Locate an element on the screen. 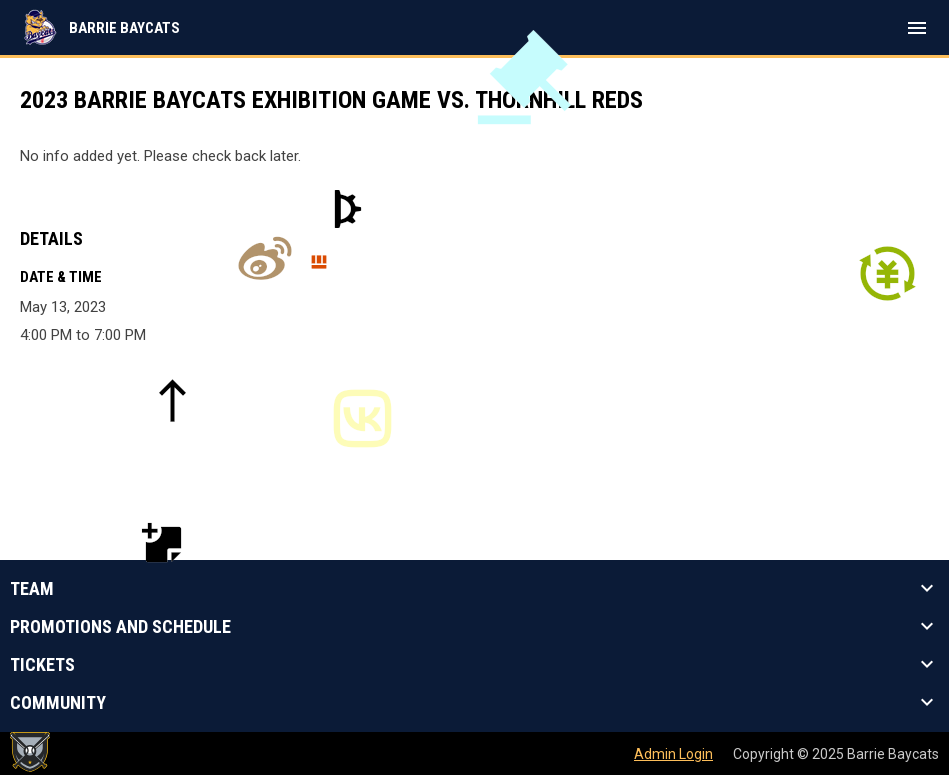  create a new sticky note is located at coordinates (163, 544).